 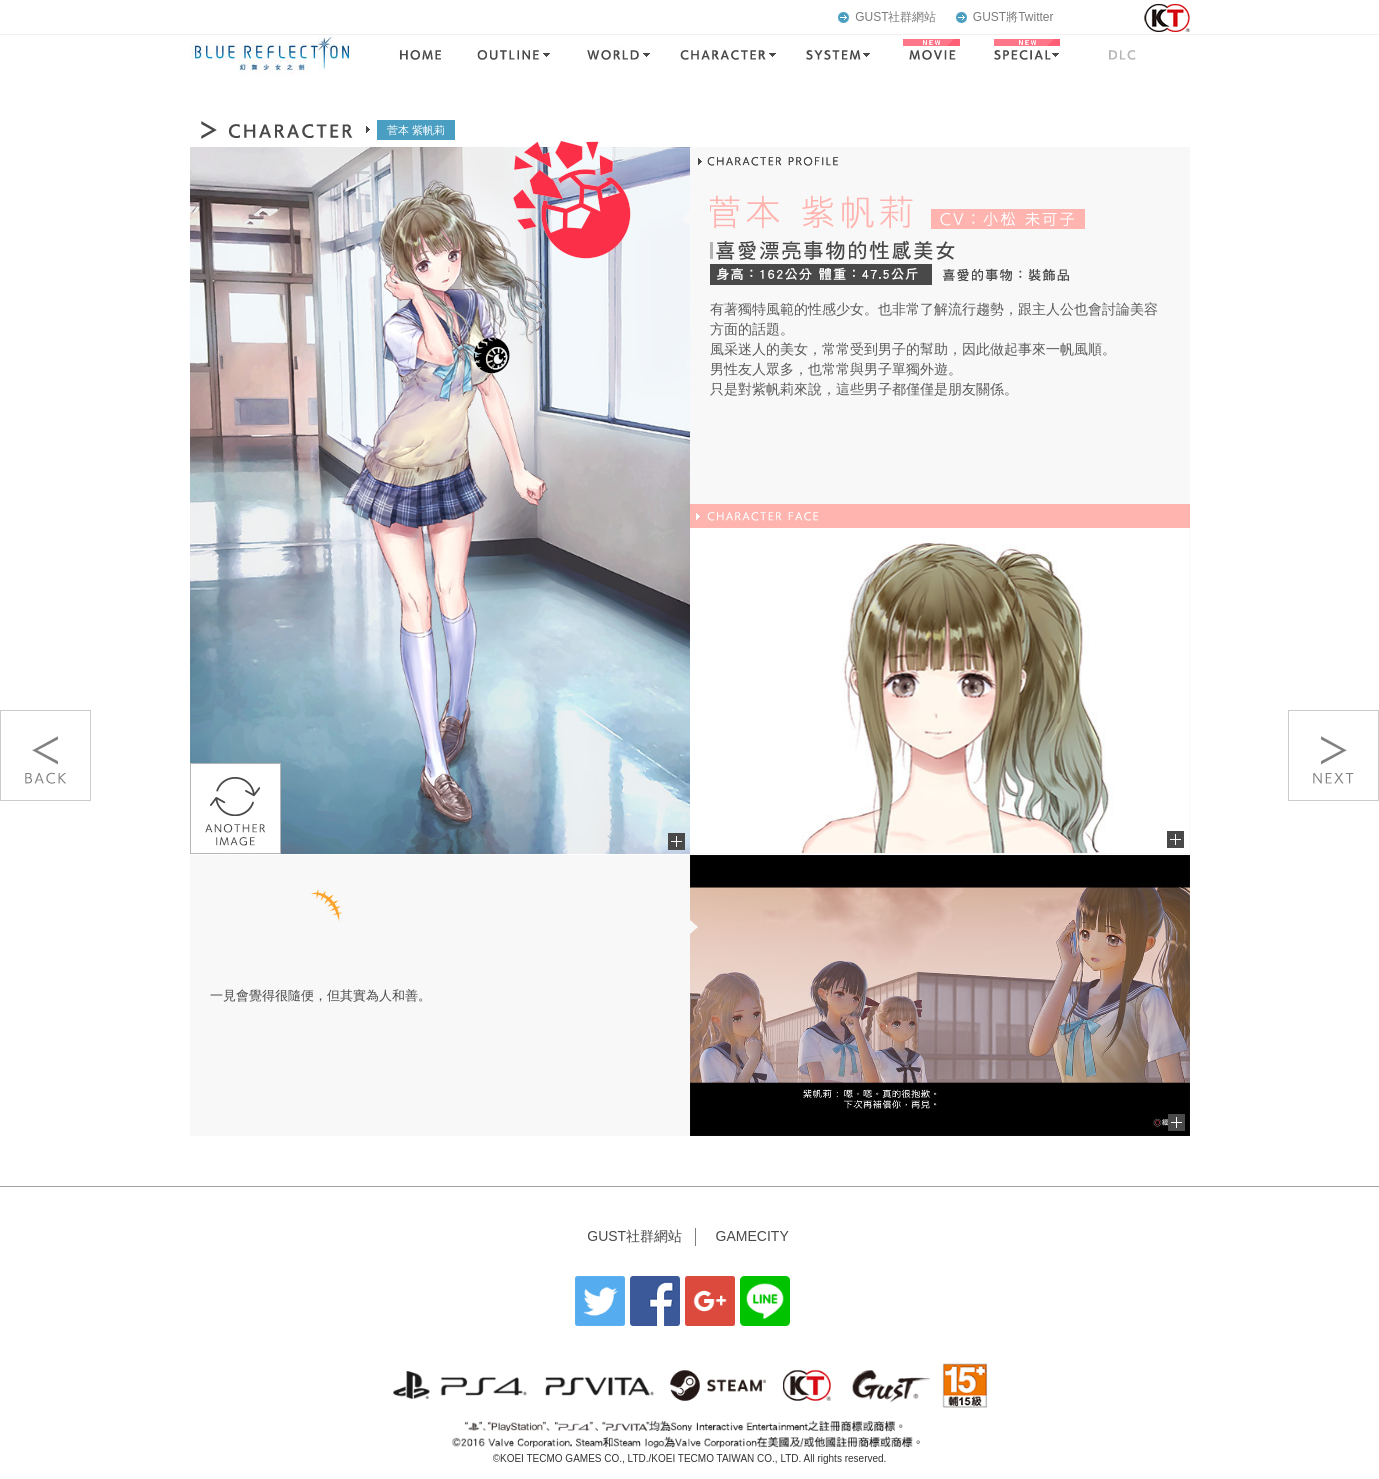 What do you see at coordinates (491, 355) in the screenshot?
I see `view or toggle visibility settings` at bounding box center [491, 355].